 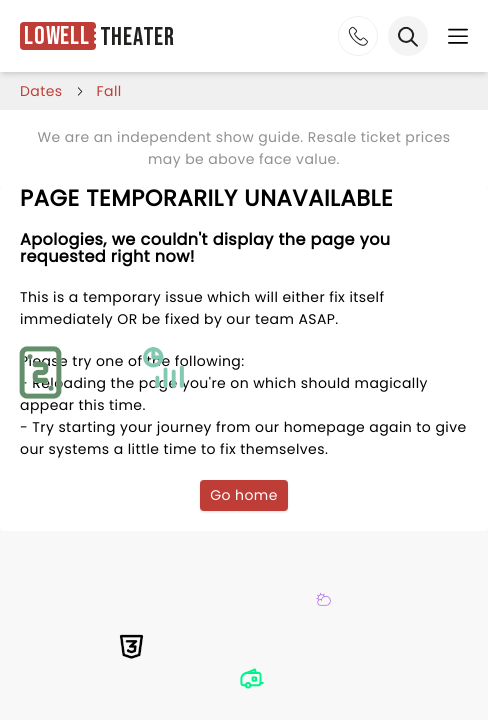 I want to click on indicates CSS3 styling or stylesheet functionality, so click(x=131, y=646).